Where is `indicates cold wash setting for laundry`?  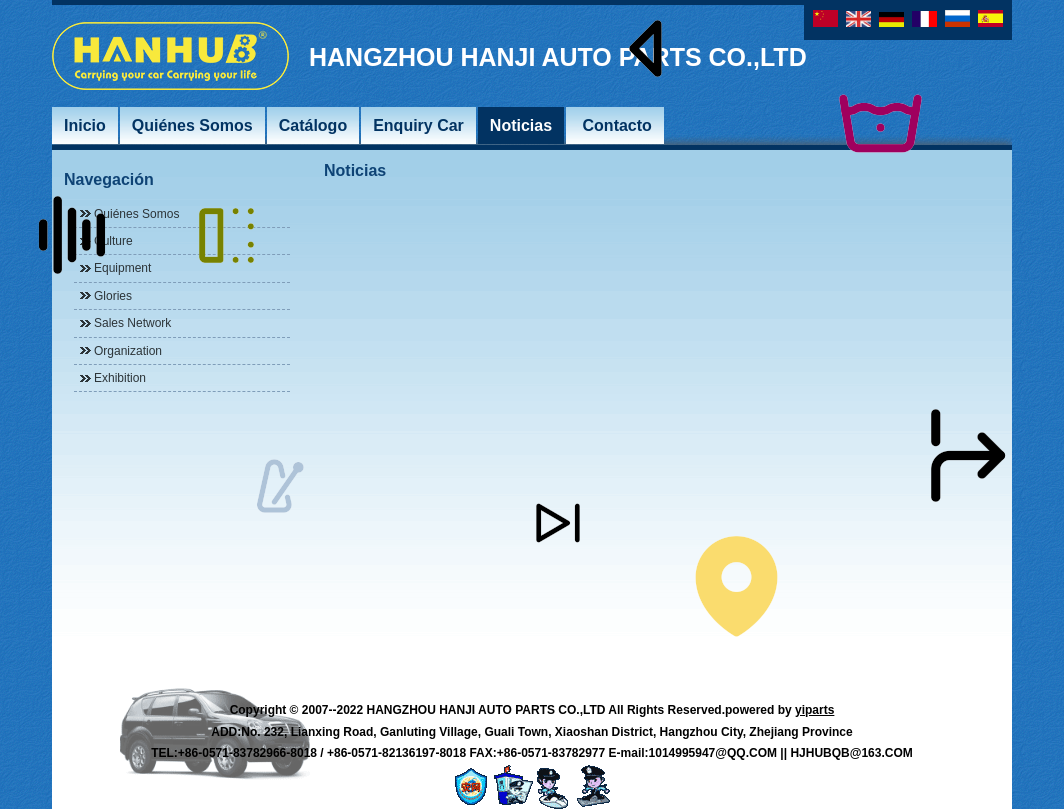
indicates cold wash setting for laundry is located at coordinates (880, 123).